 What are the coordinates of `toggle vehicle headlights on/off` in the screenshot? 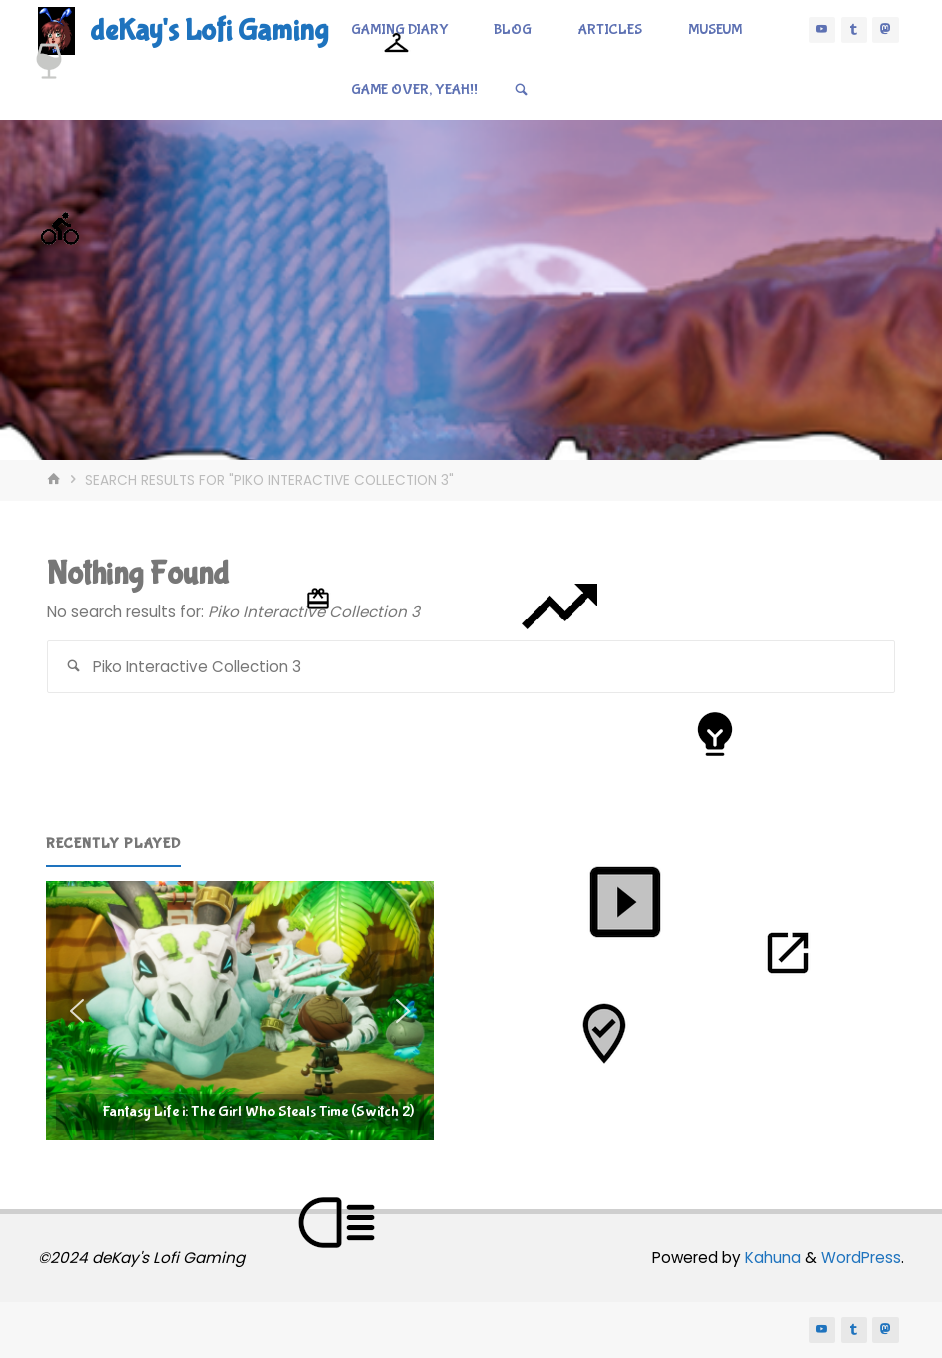 It's located at (336, 1222).